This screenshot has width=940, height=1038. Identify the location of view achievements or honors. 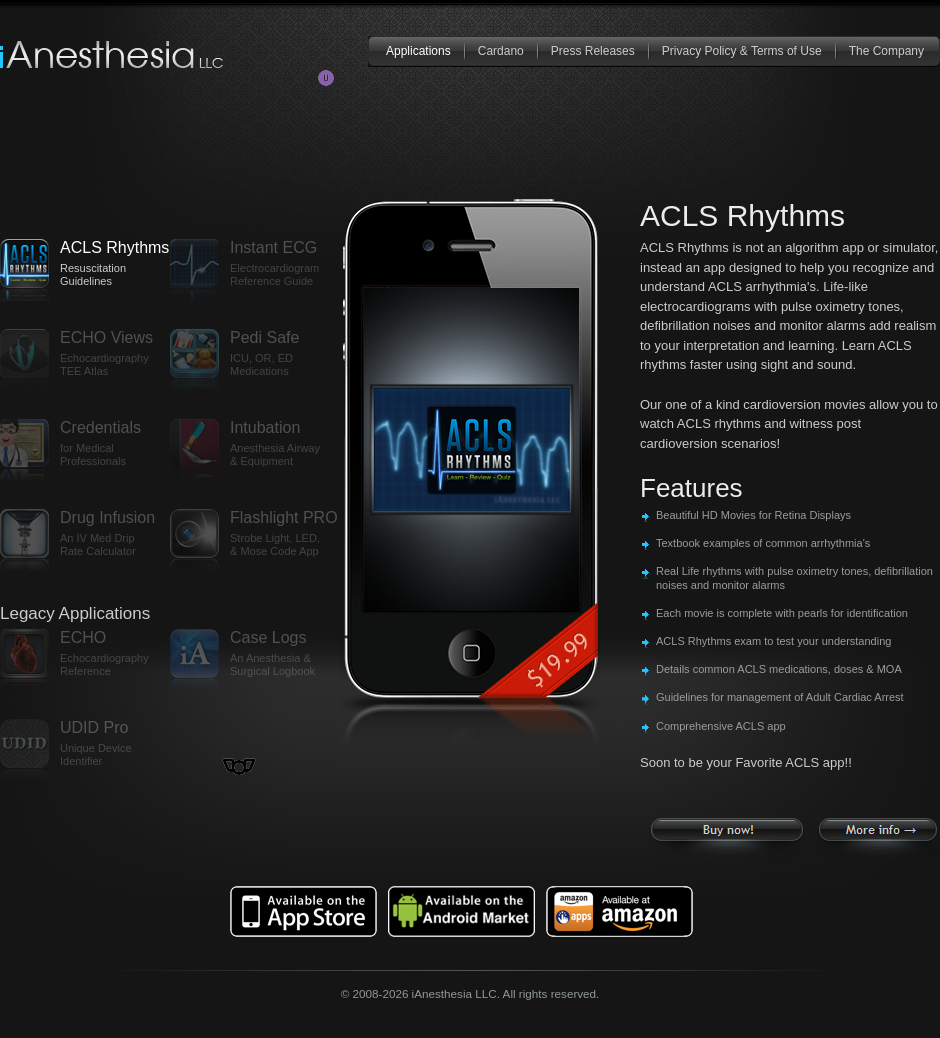
(239, 766).